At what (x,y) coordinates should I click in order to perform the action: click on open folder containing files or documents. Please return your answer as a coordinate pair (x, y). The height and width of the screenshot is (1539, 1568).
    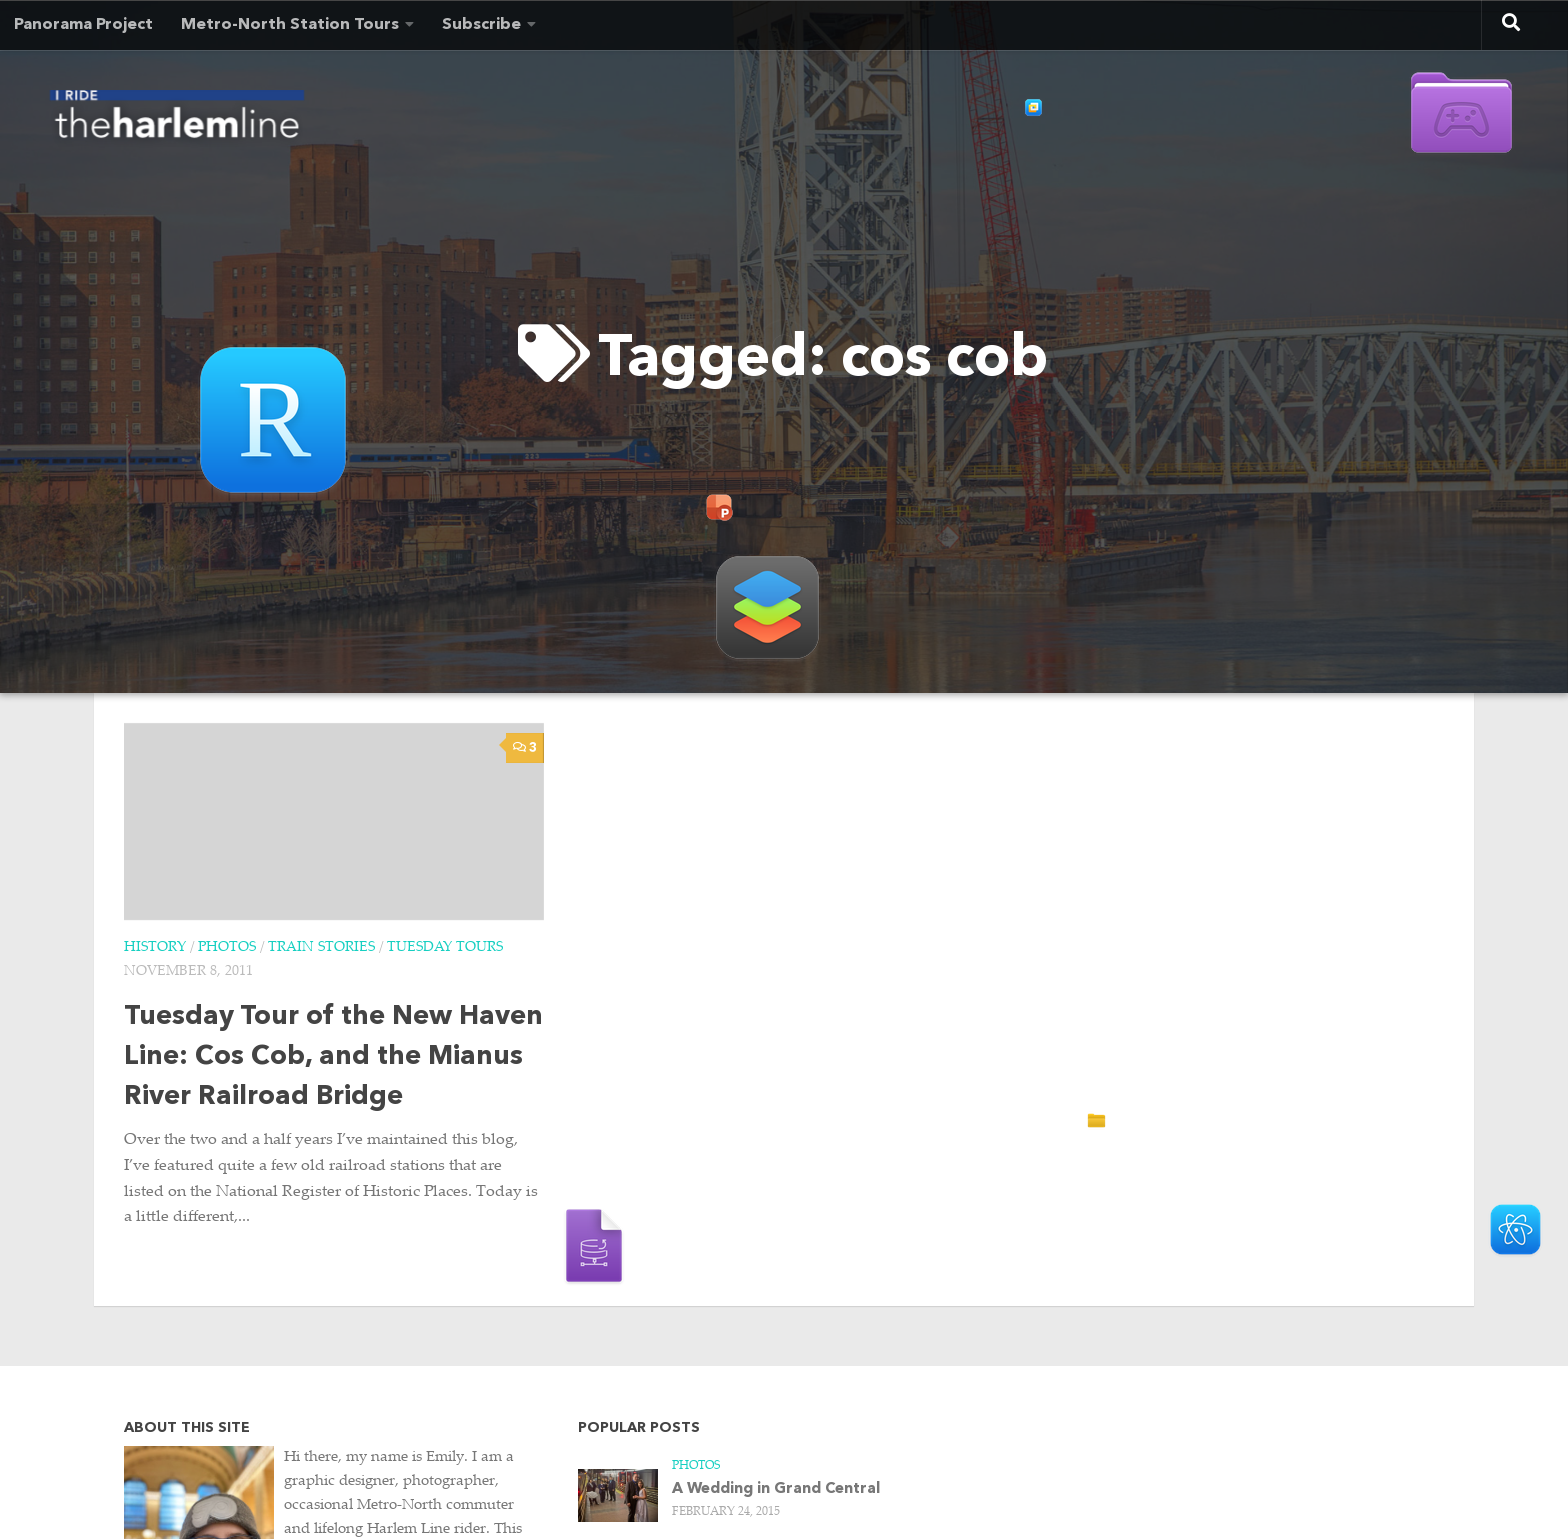
    Looking at the image, I should click on (1096, 1120).